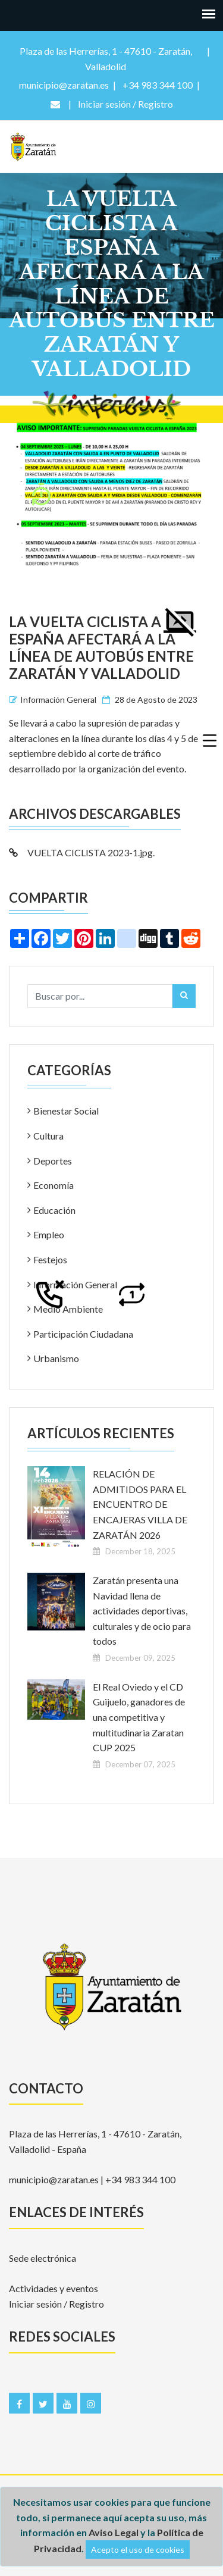  I want to click on end the current phone call, so click(50, 1294).